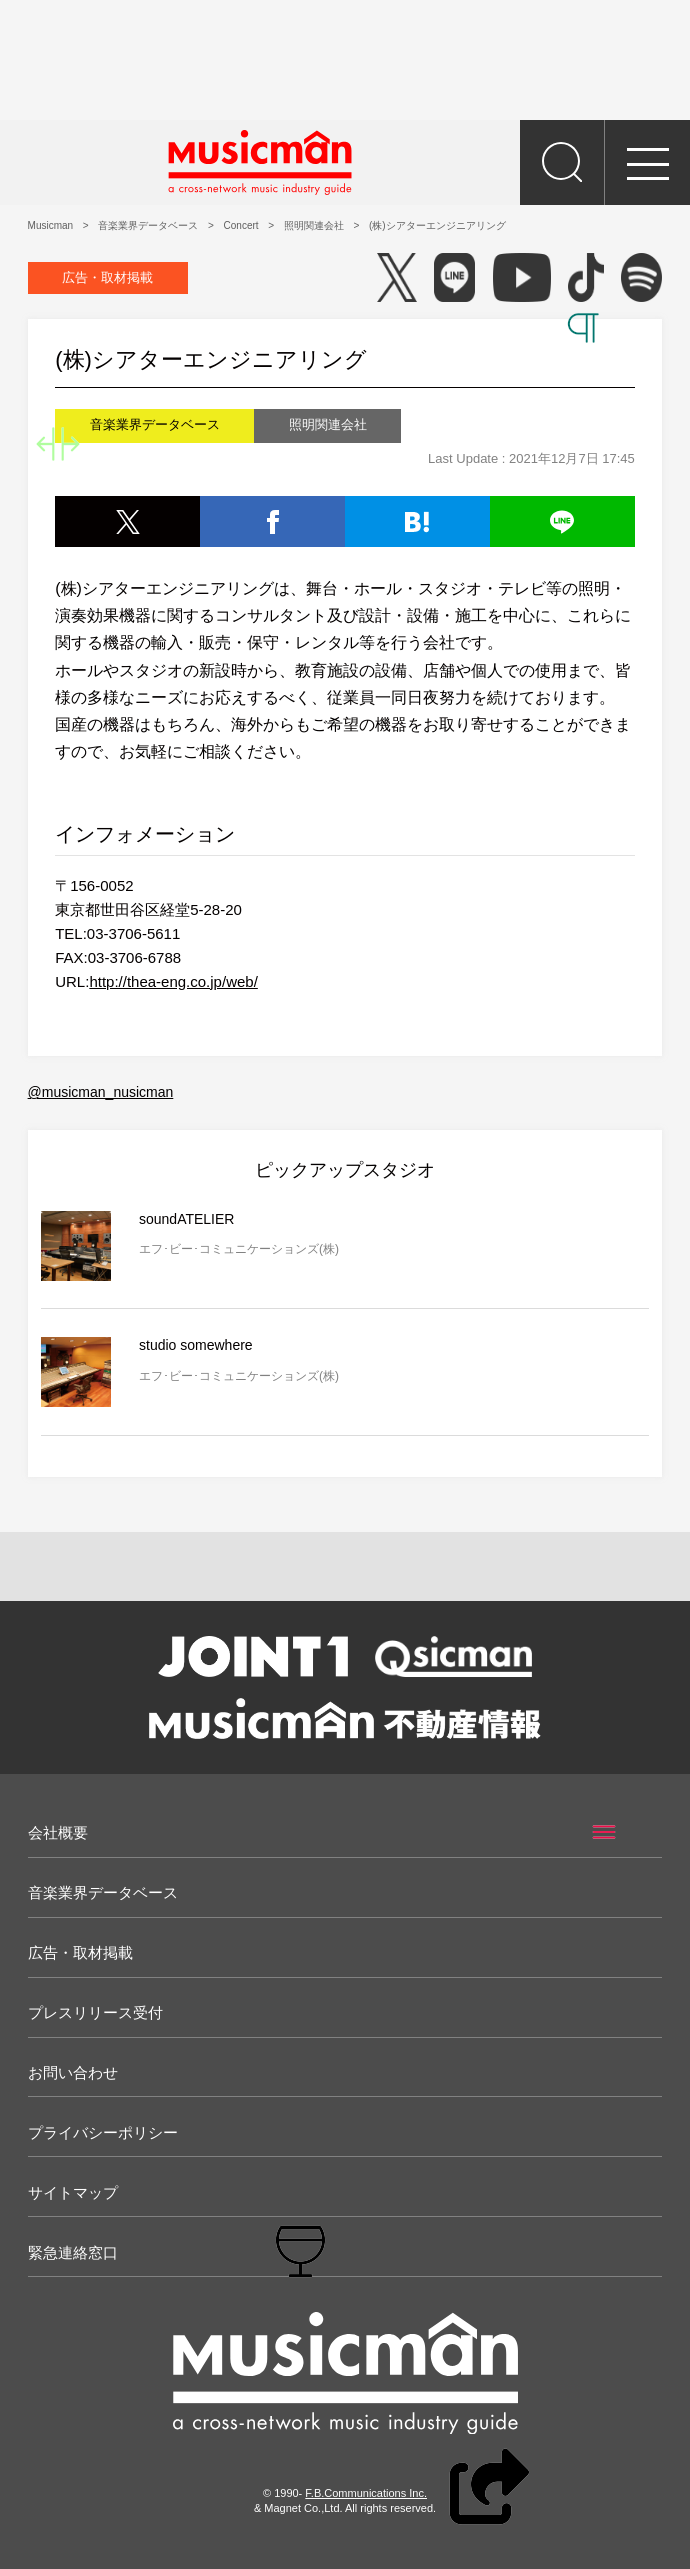 The height and width of the screenshot is (2569, 690). Describe the element at coordinates (584, 328) in the screenshot. I see `toggle paragraph formatting` at that location.